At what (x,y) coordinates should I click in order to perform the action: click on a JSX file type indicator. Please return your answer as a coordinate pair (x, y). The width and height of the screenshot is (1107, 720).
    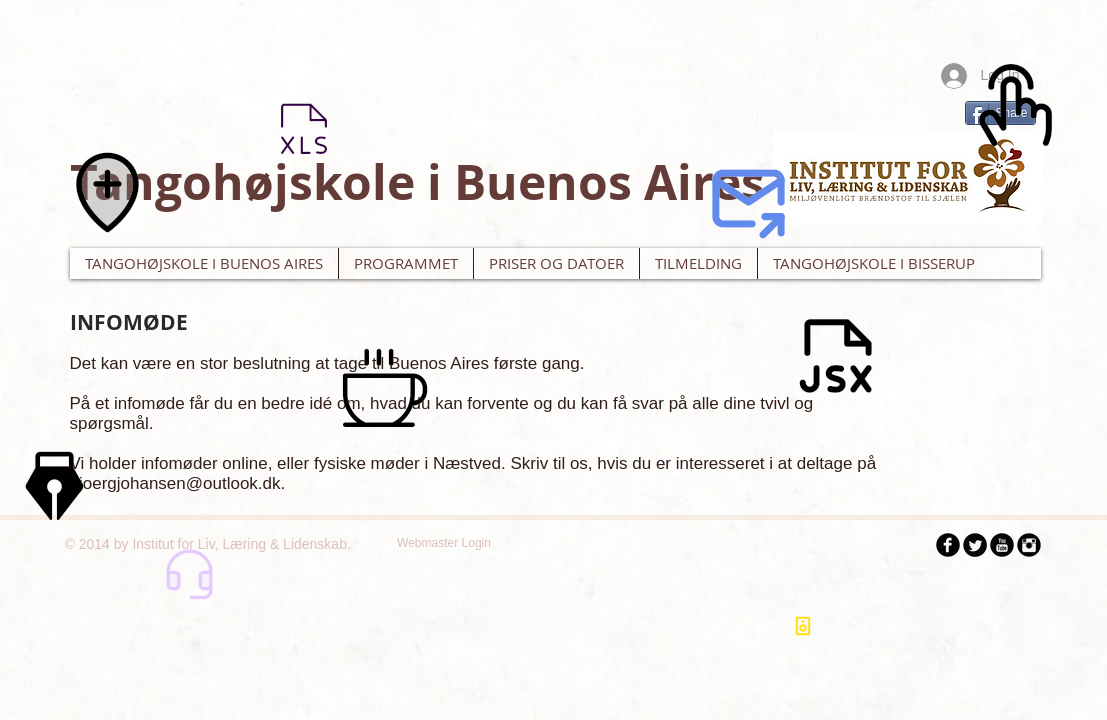
    Looking at the image, I should click on (838, 359).